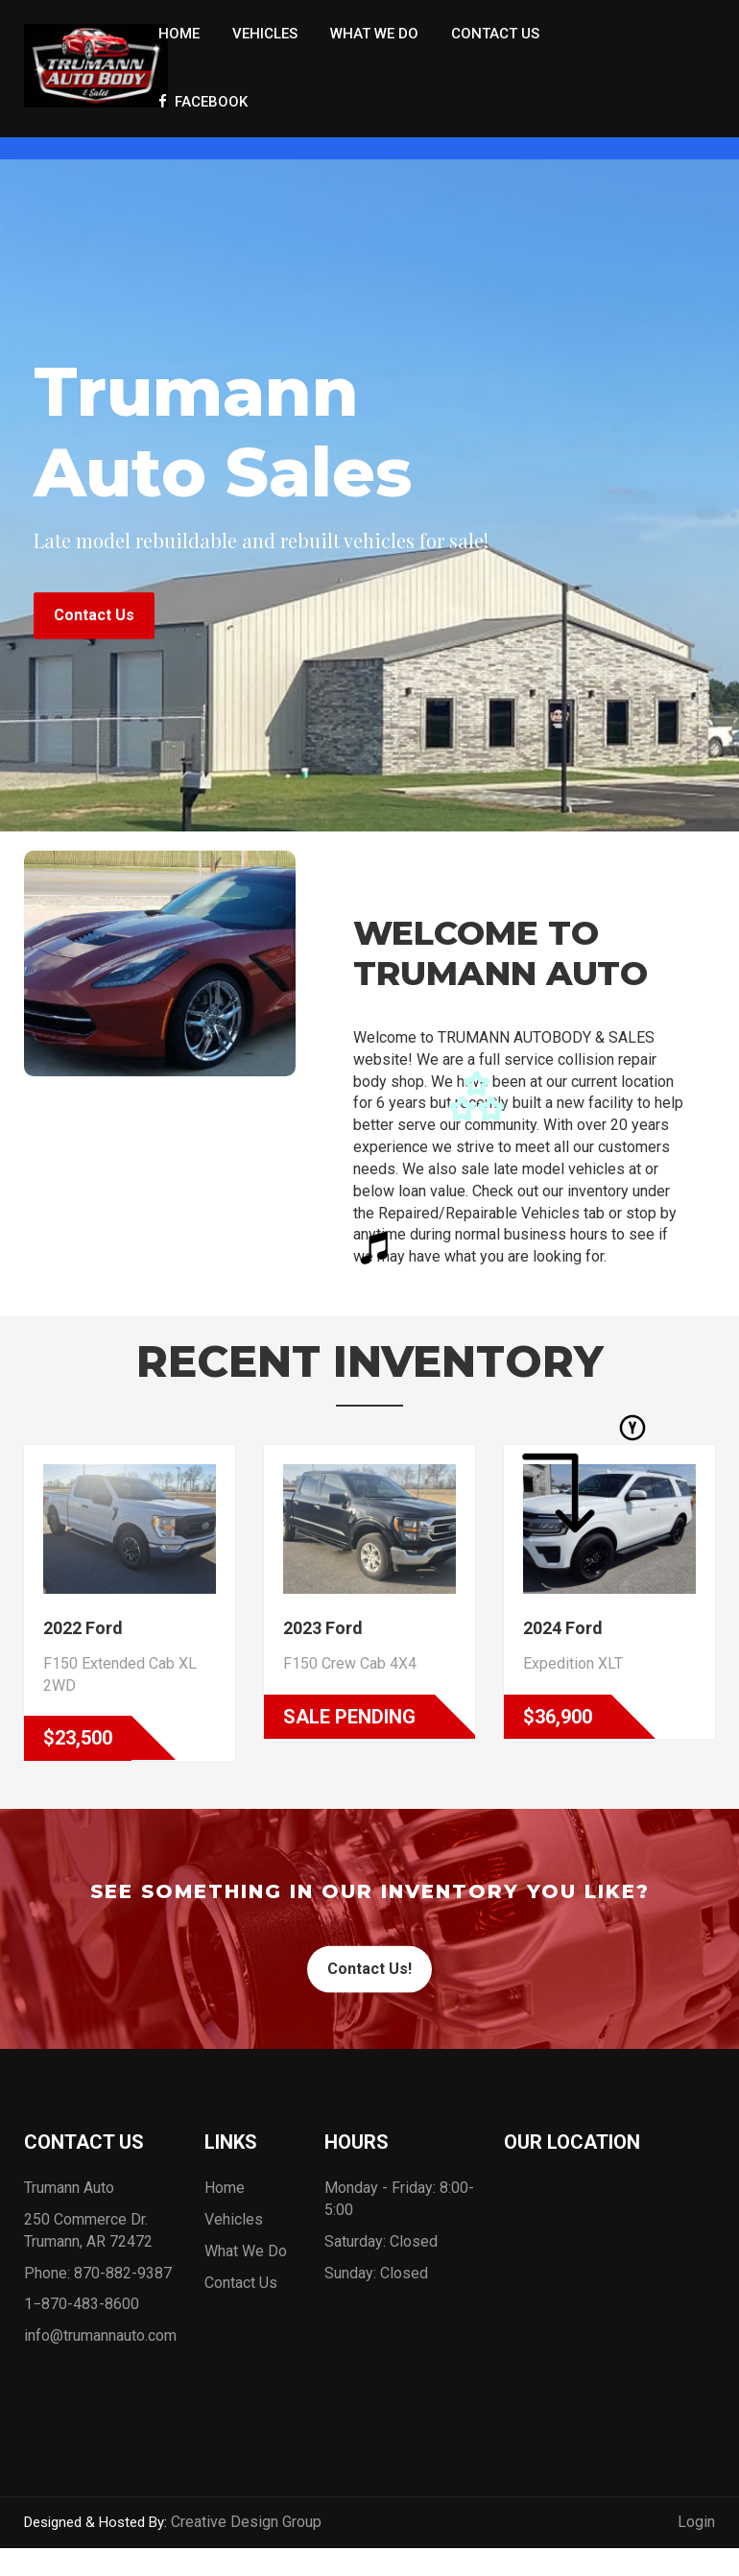 This screenshot has height=2576, width=739. I want to click on indicates items or options starting with letter Y, so click(632, 1428).